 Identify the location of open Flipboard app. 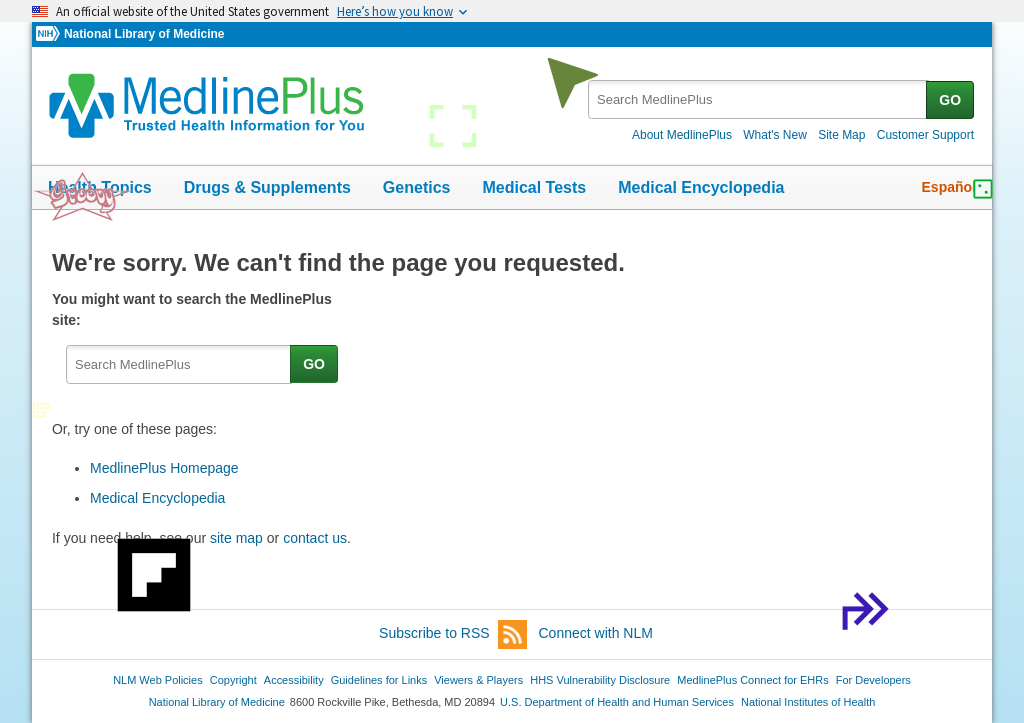
(154, 575).